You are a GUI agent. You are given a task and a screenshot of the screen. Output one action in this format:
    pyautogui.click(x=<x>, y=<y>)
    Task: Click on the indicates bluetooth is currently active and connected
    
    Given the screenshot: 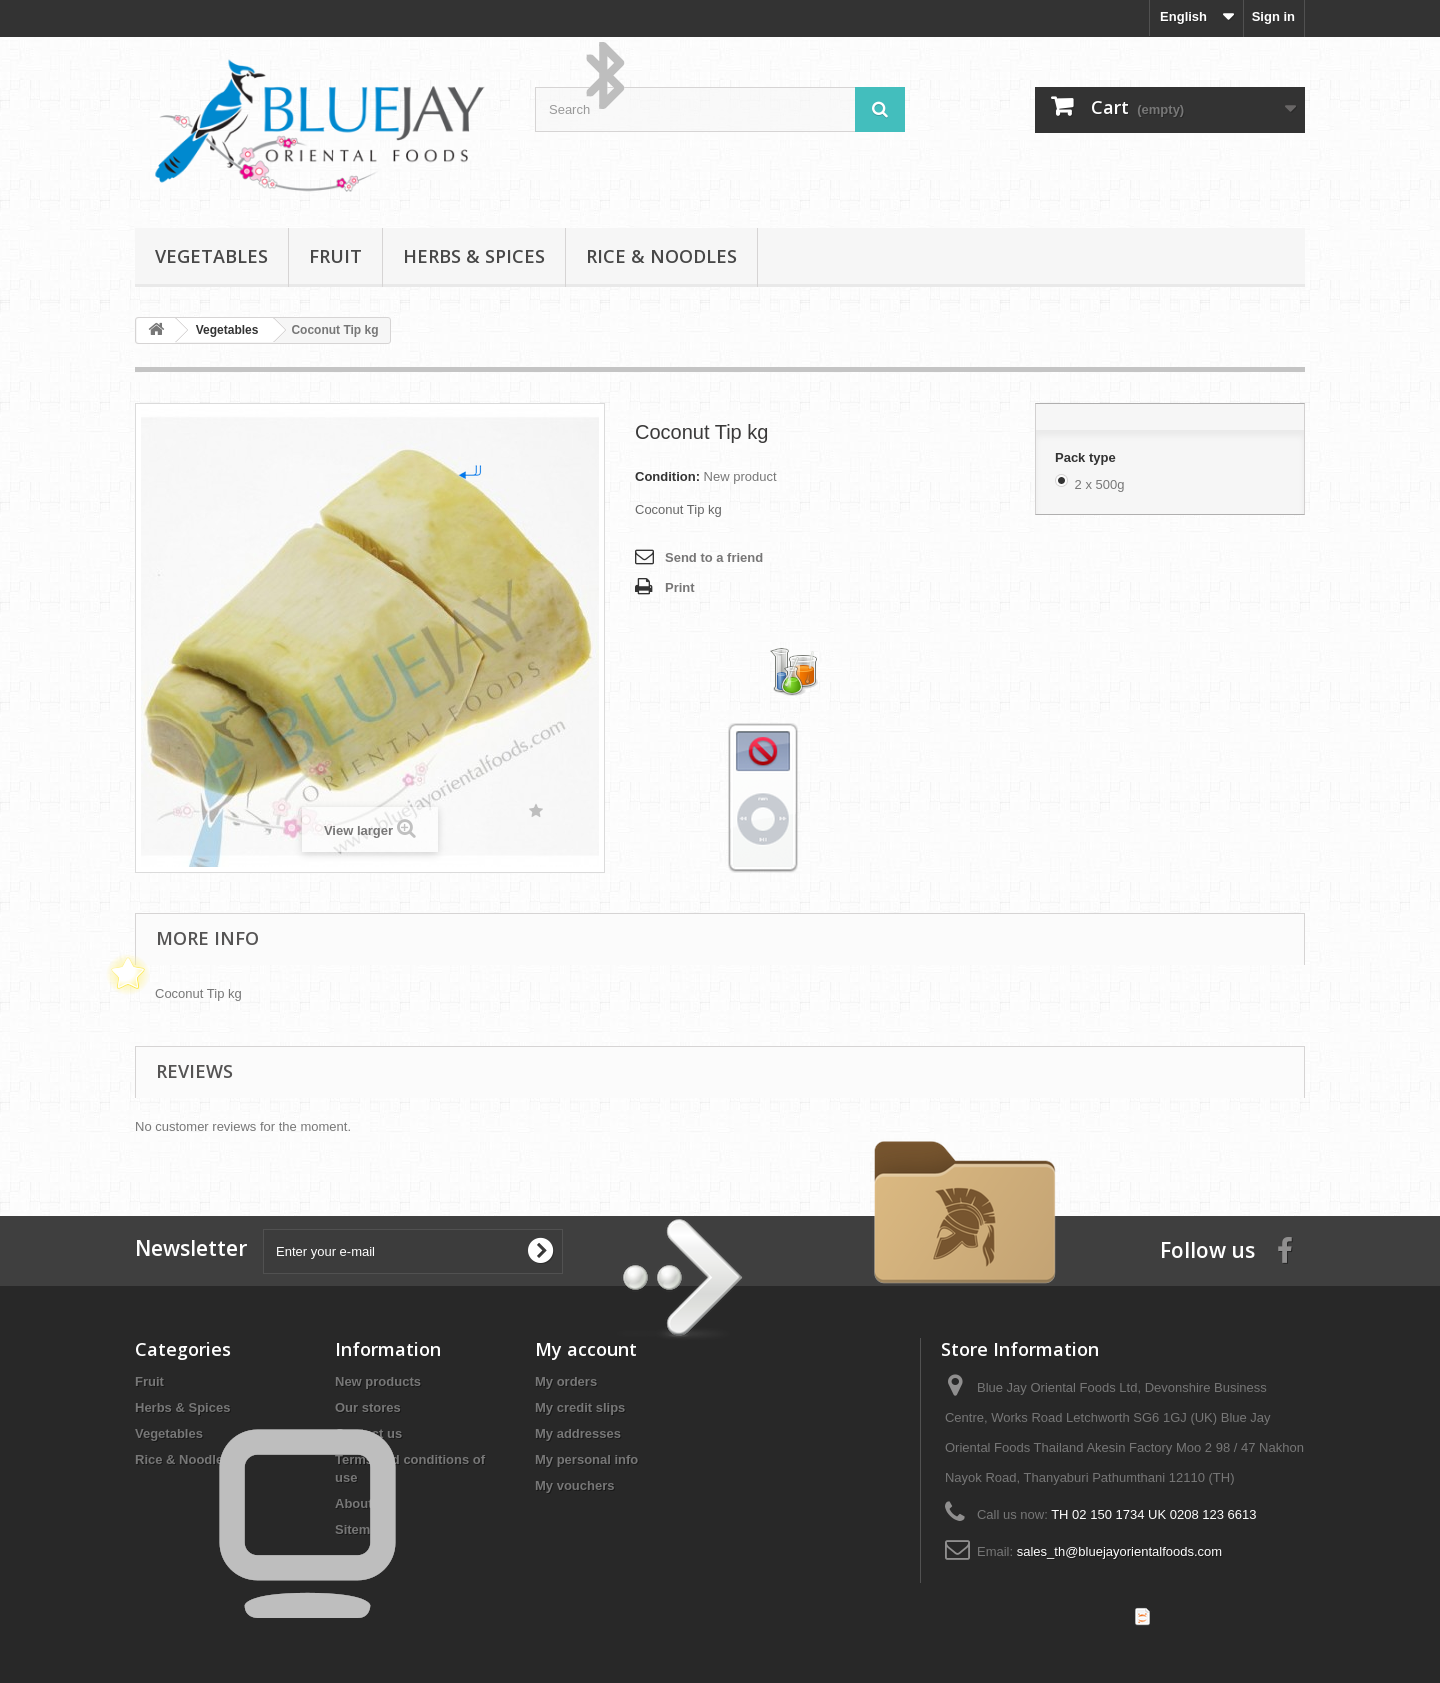 What is the action you would take?
    pyautogui.click(x=607, y=75)
    